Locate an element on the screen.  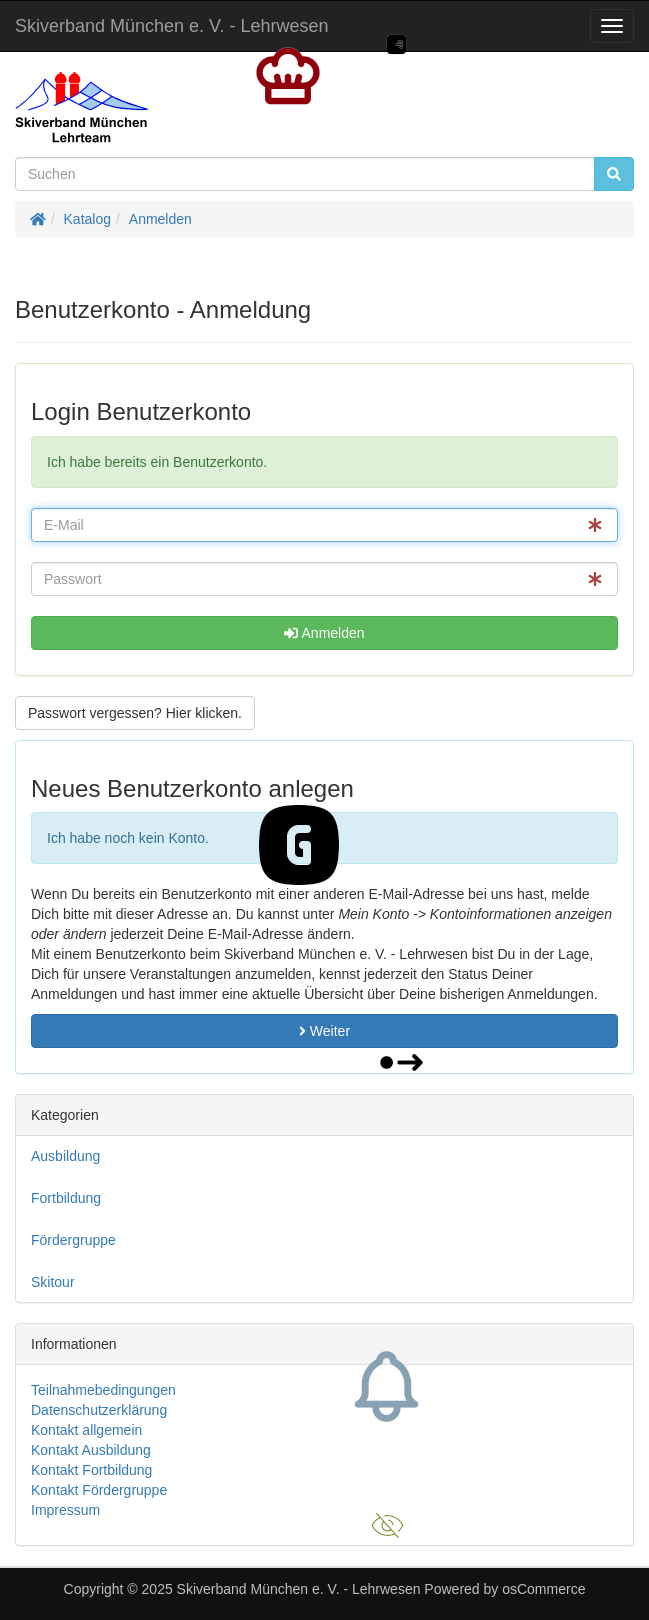
access cooking or recipe features is located at coordinates (288, 77).